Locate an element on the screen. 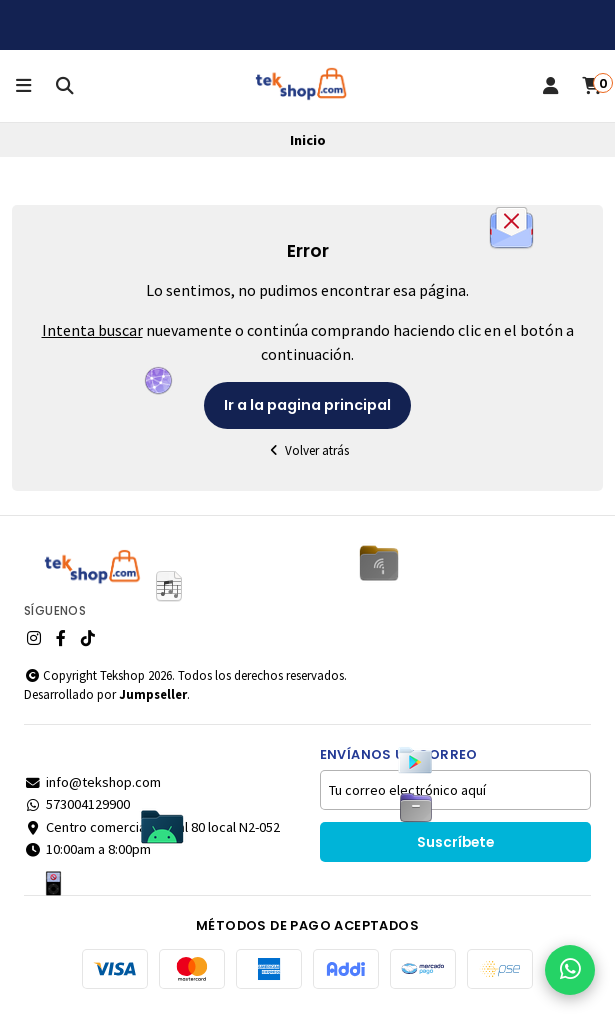 The height and width of the screenshot is (1015, 615). open insync cloud sync folder is located at coordinates (379, 563).